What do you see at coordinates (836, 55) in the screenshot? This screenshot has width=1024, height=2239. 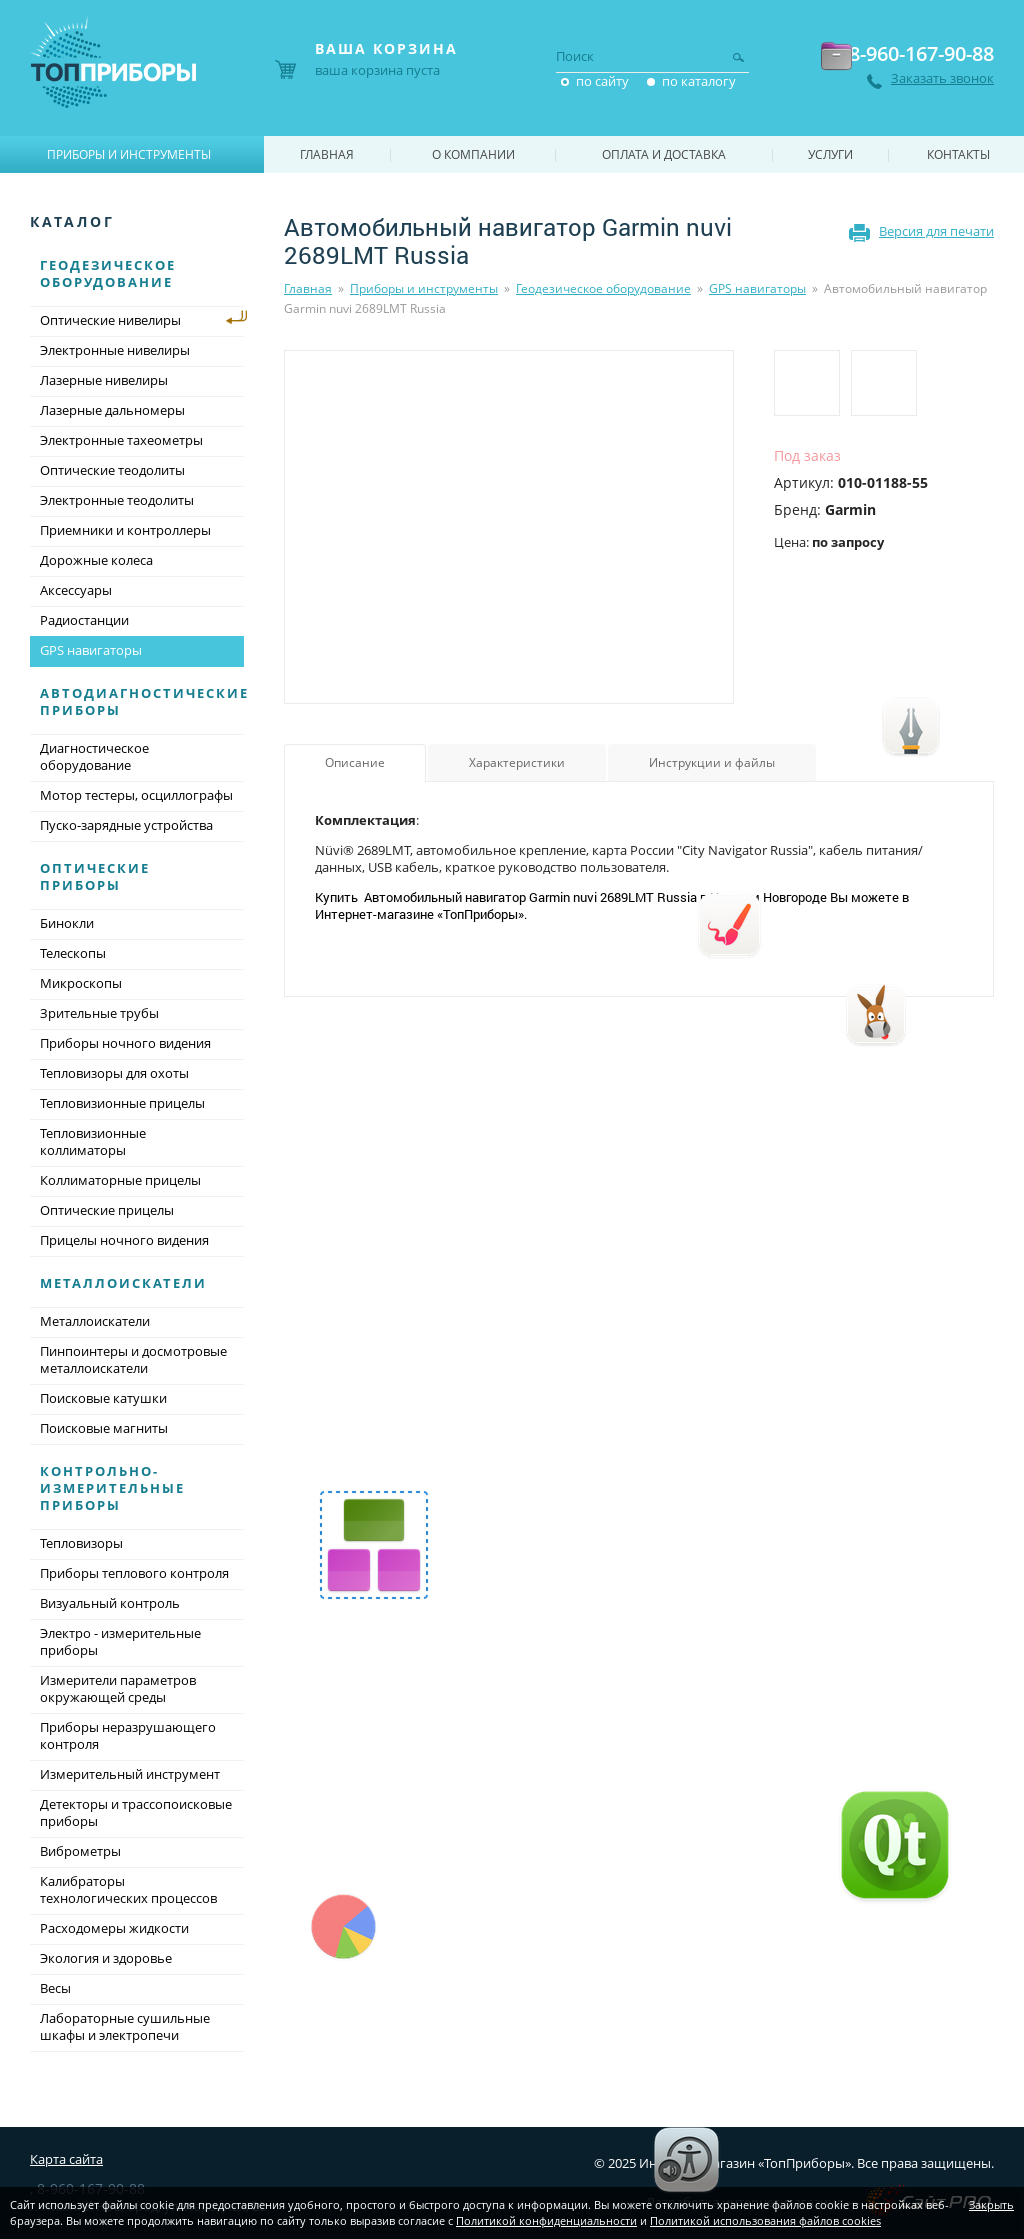 I see `open file manager application` at bounding box center [836, 55].